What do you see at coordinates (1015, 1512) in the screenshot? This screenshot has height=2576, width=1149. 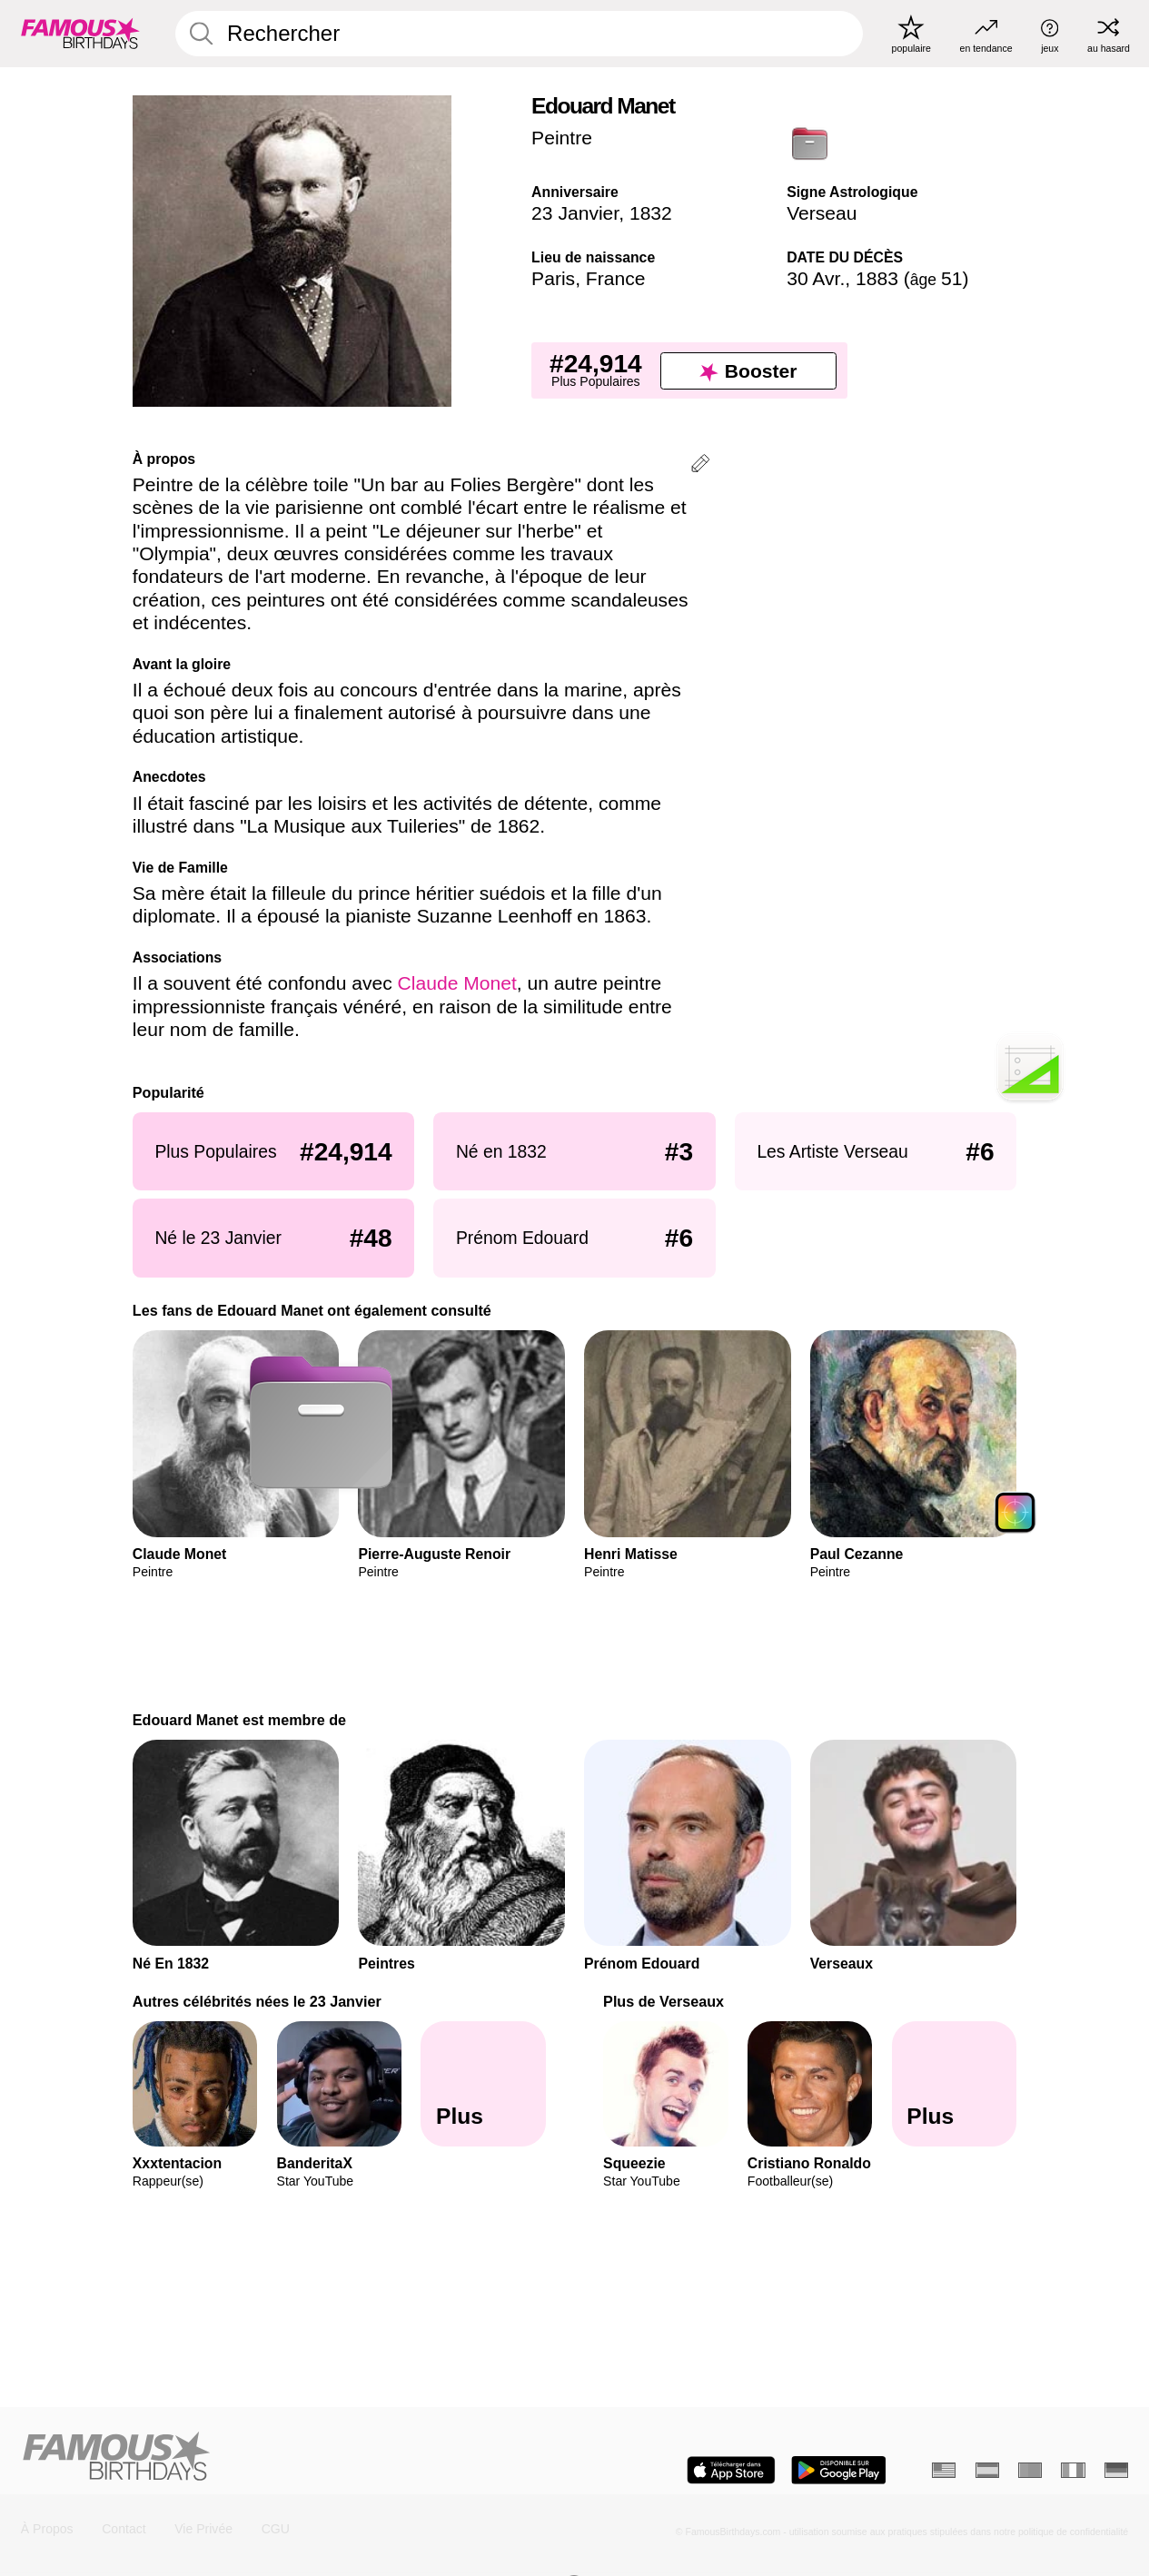 I see `open ProDisplay Calibrator app` at bounding box center [1015, 1512].